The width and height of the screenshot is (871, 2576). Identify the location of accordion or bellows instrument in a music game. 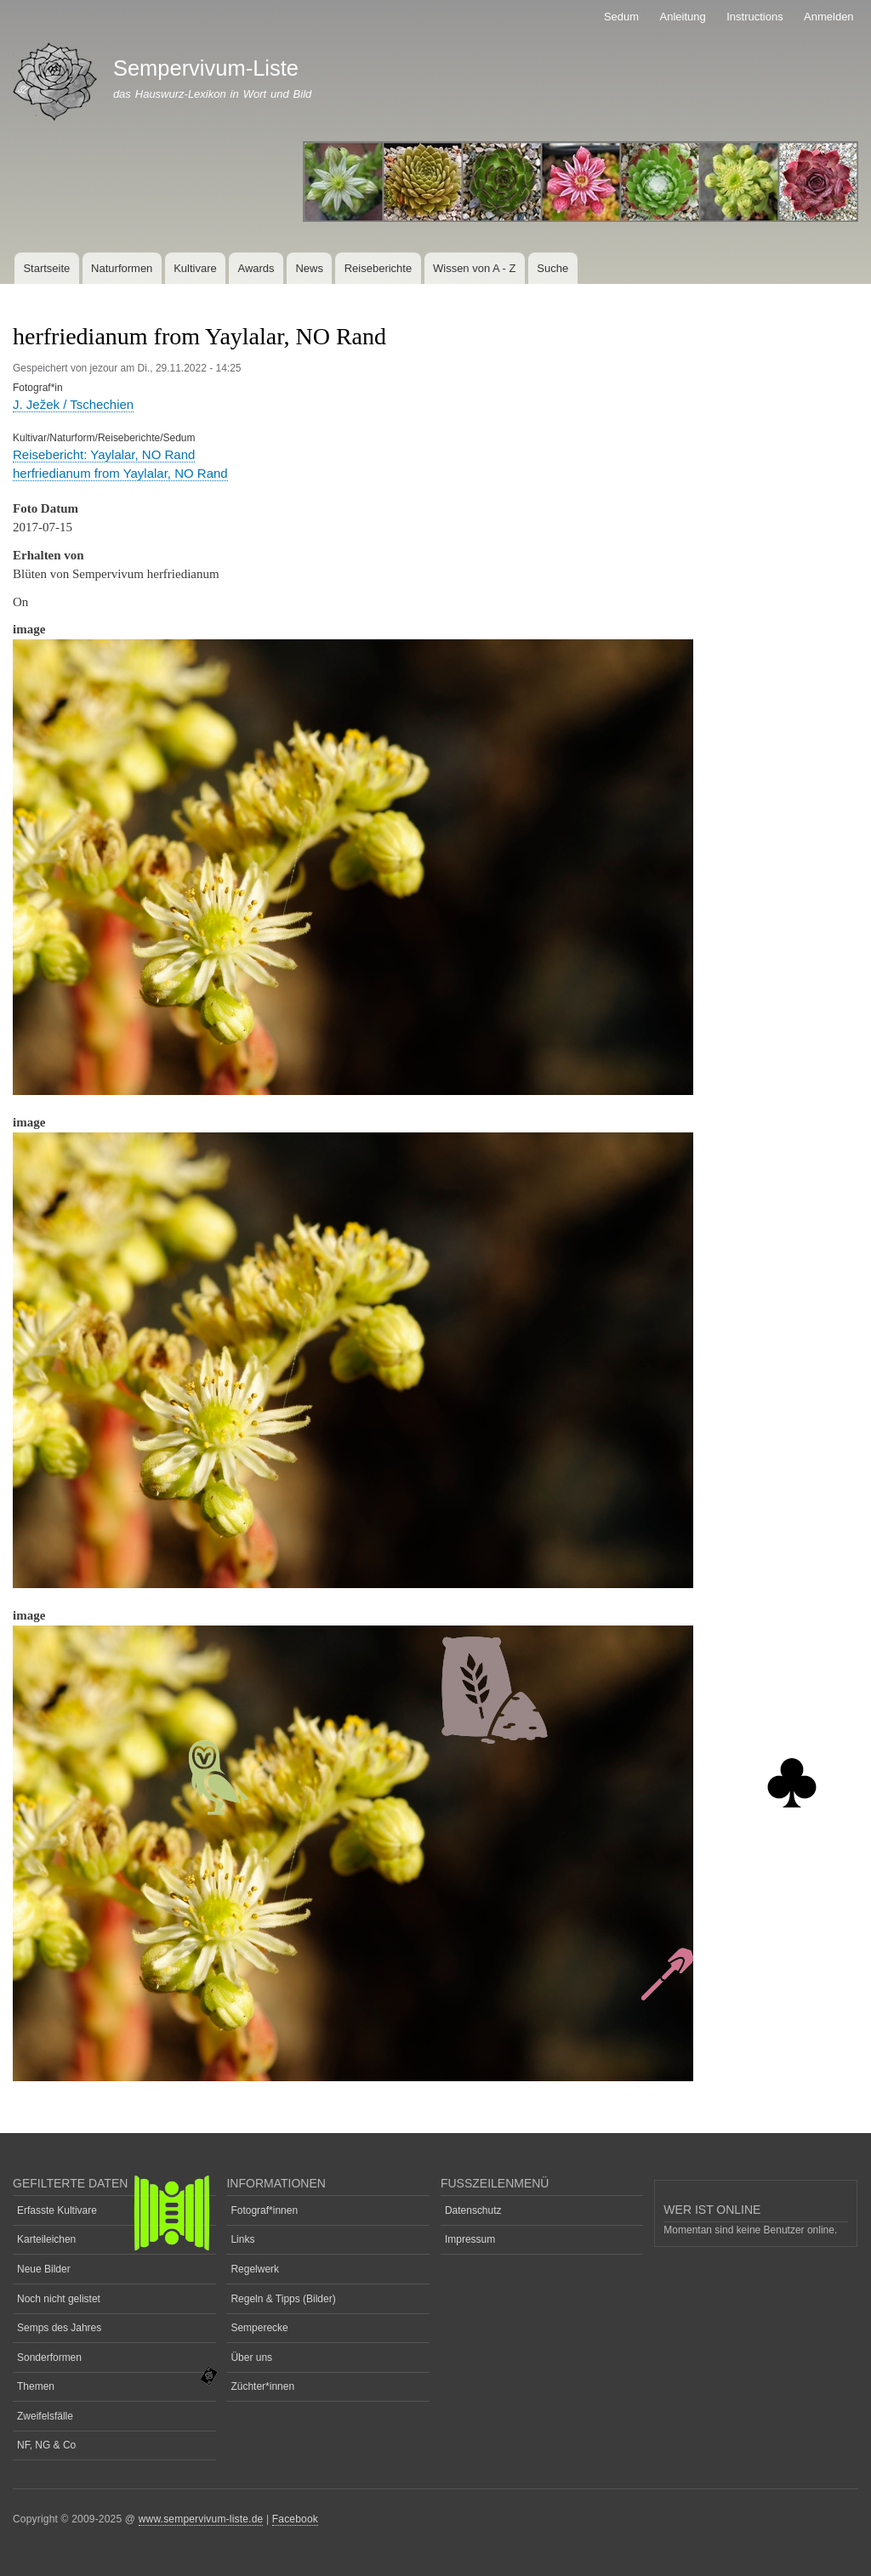
(172, 2213).